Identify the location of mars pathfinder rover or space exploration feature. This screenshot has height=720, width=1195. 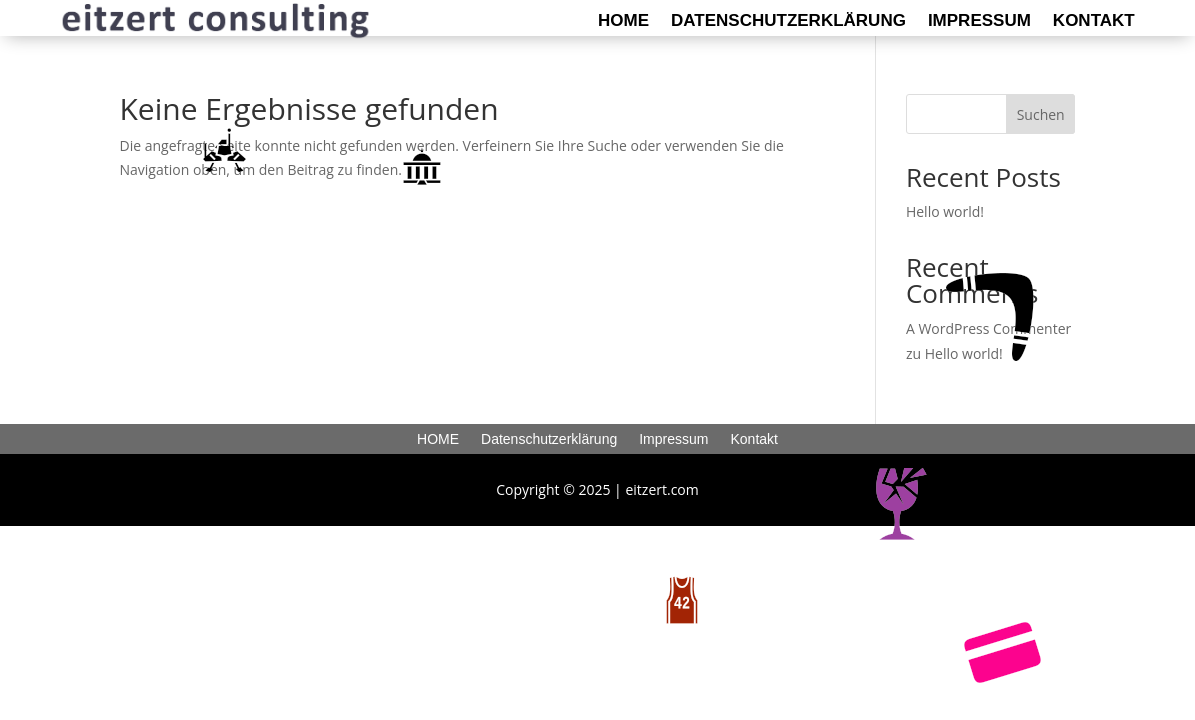
(224, 151).